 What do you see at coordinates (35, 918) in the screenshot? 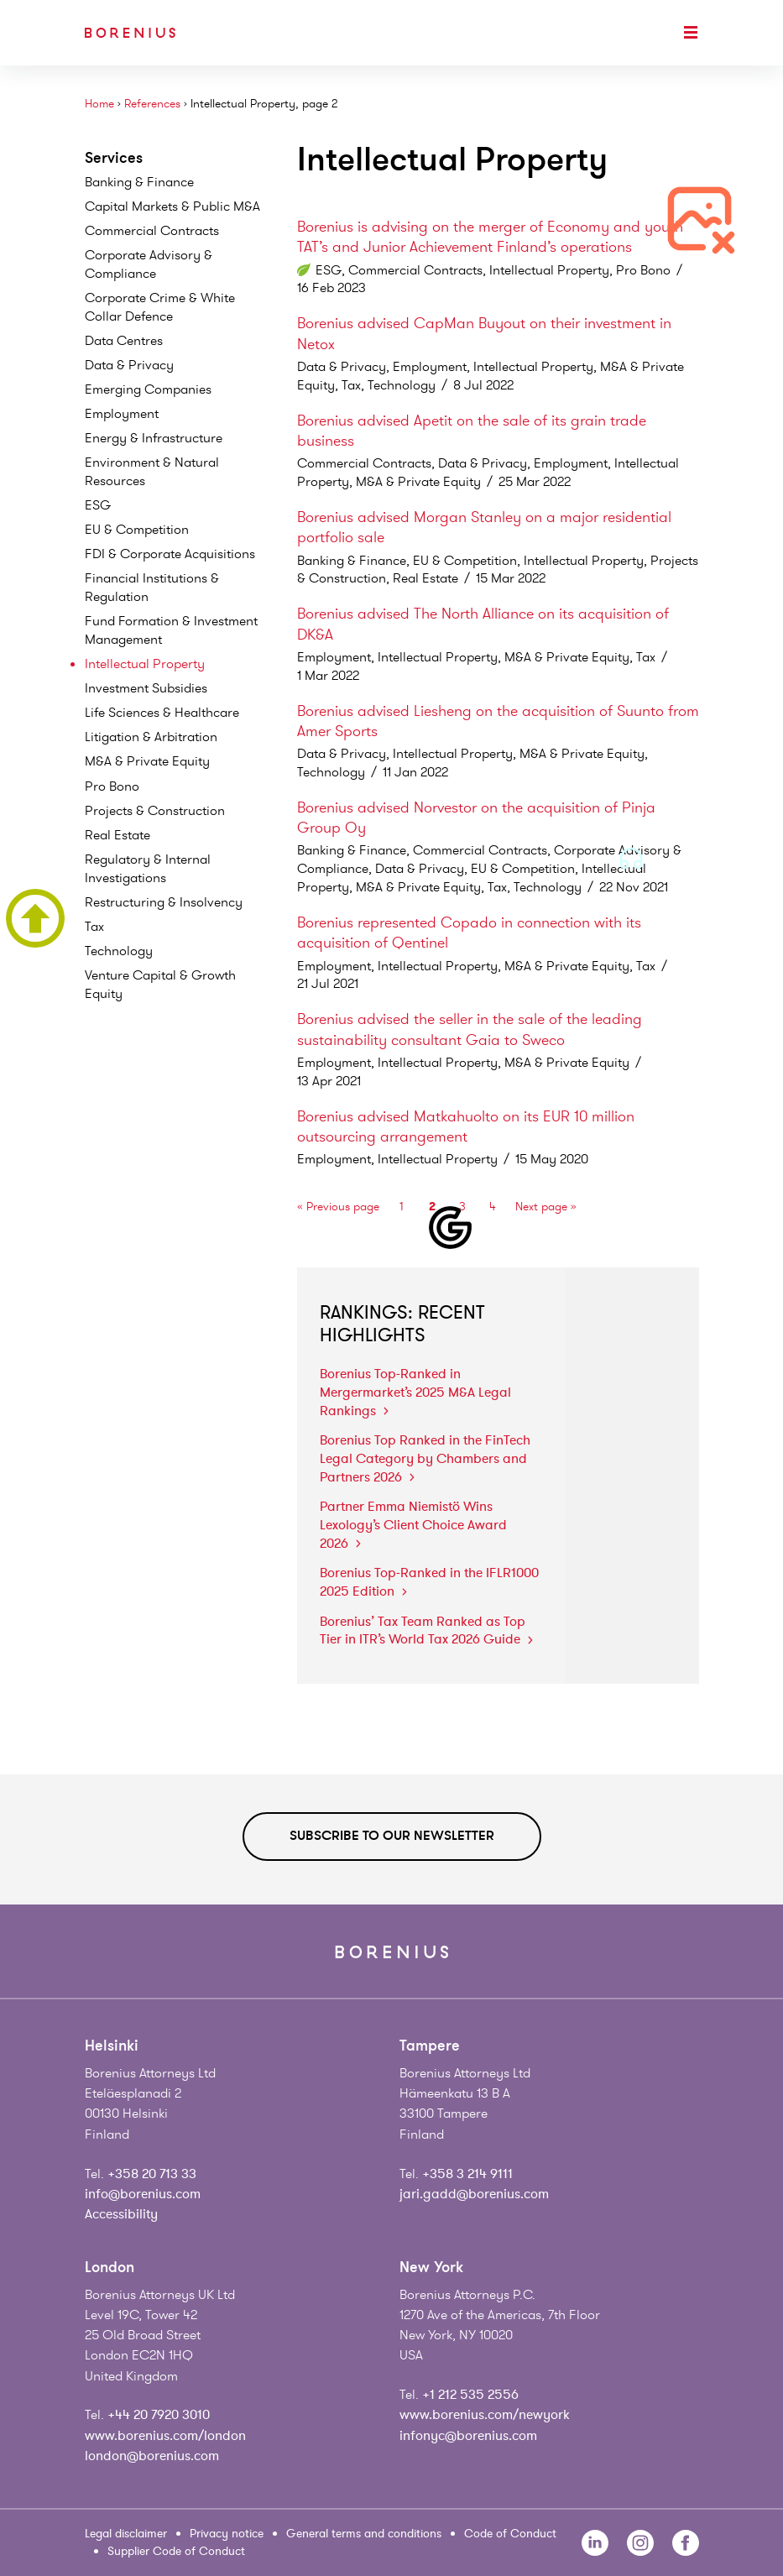
I see `scroll to top of page` at bounding box center [35, 918].